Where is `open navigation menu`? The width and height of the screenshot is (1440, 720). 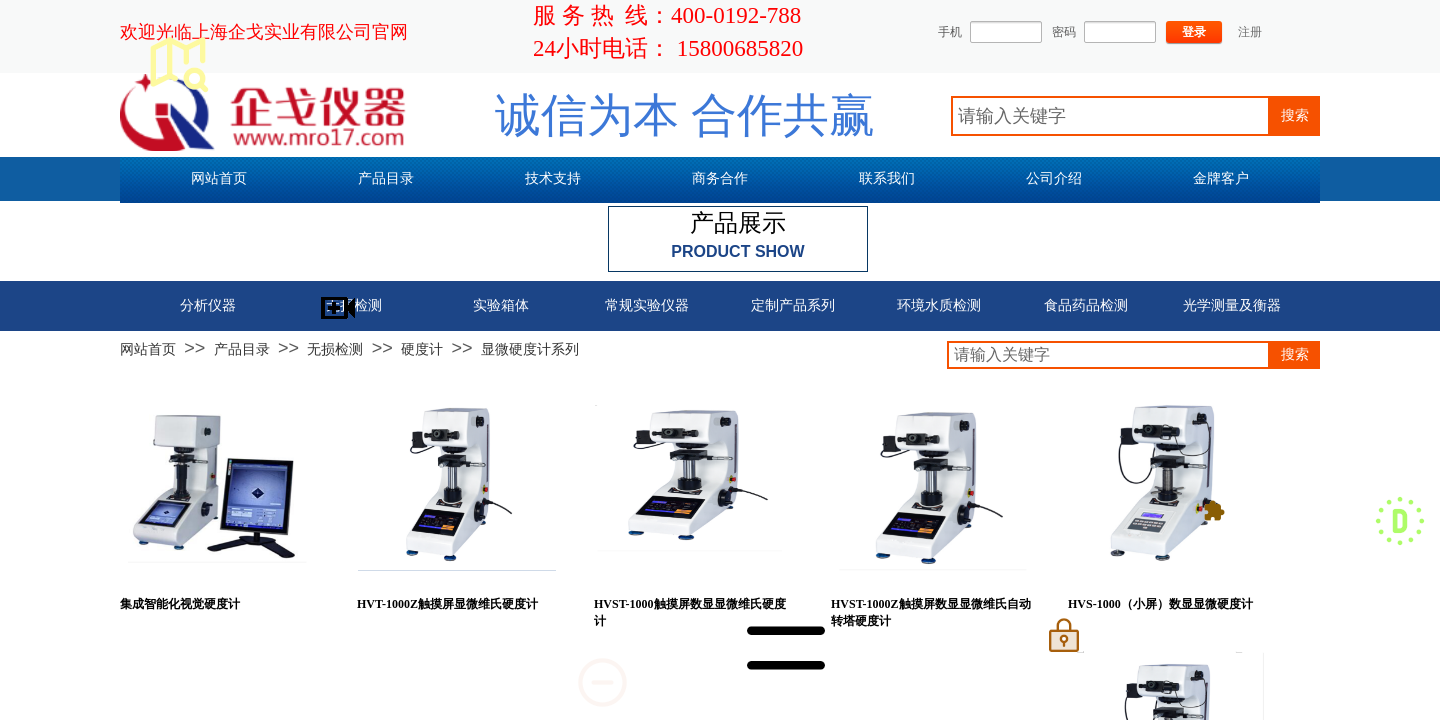 open navigation menu is located at coordinates (786, 648).